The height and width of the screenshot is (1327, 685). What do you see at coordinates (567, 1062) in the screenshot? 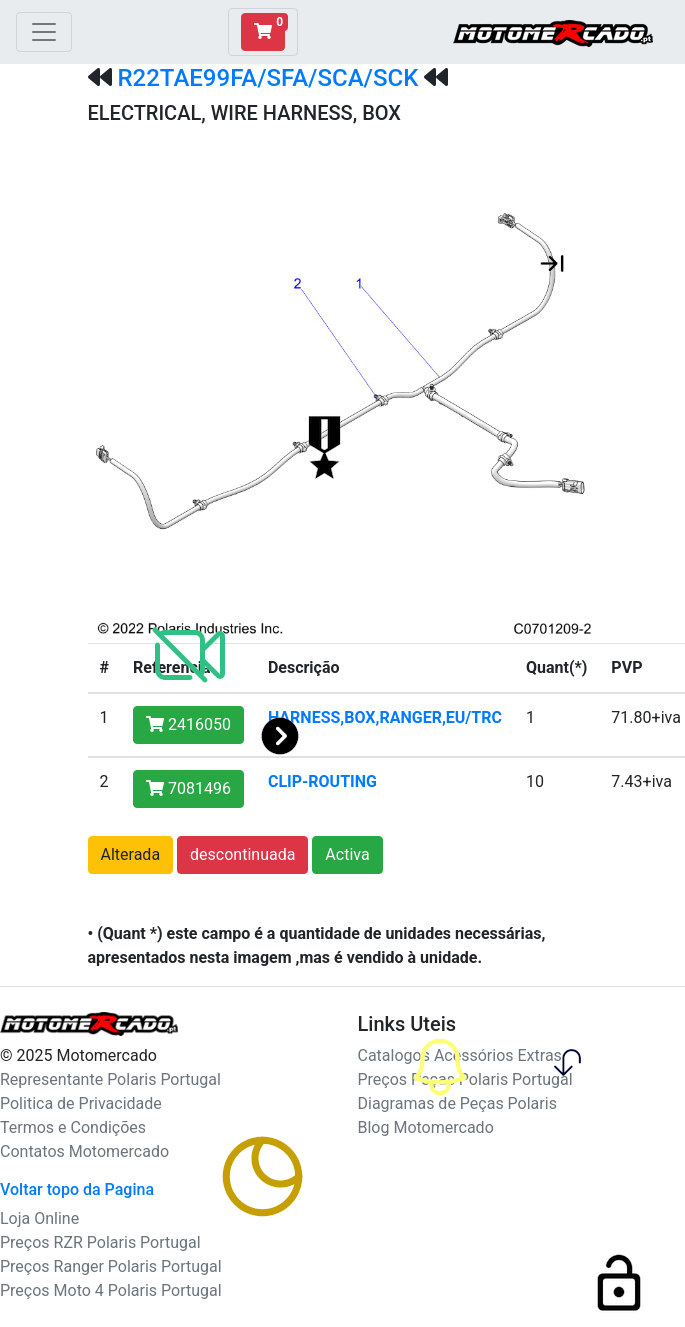
I see `redo an action` at bounding box center [567, 1062].